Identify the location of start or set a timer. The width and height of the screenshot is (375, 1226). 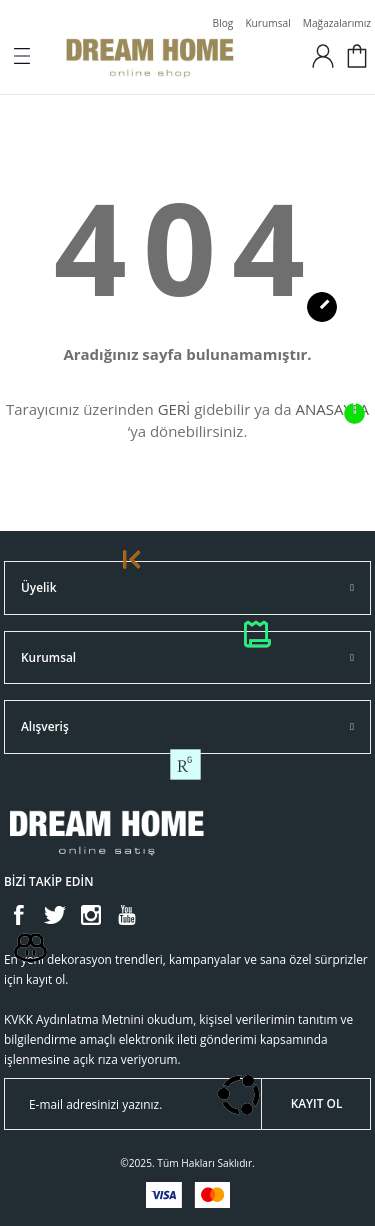
(322, 307).